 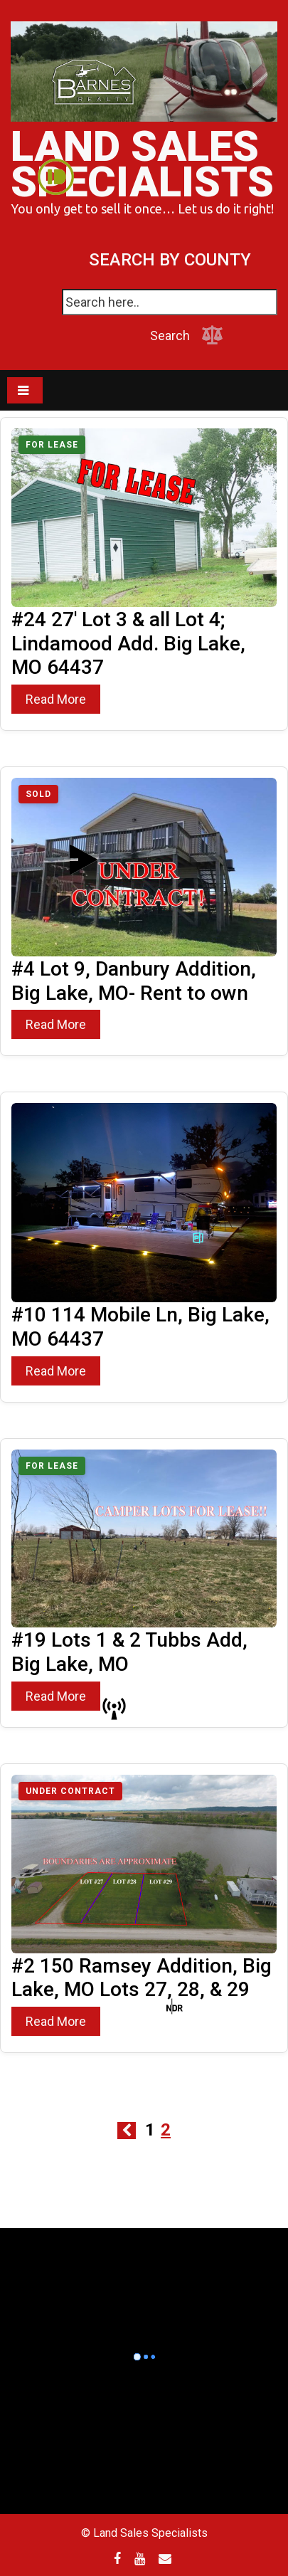 What do you see at coordinates (212, 335) in the screenshot?
I see `access legal or terms of service information` at bounding box center [212, 335].